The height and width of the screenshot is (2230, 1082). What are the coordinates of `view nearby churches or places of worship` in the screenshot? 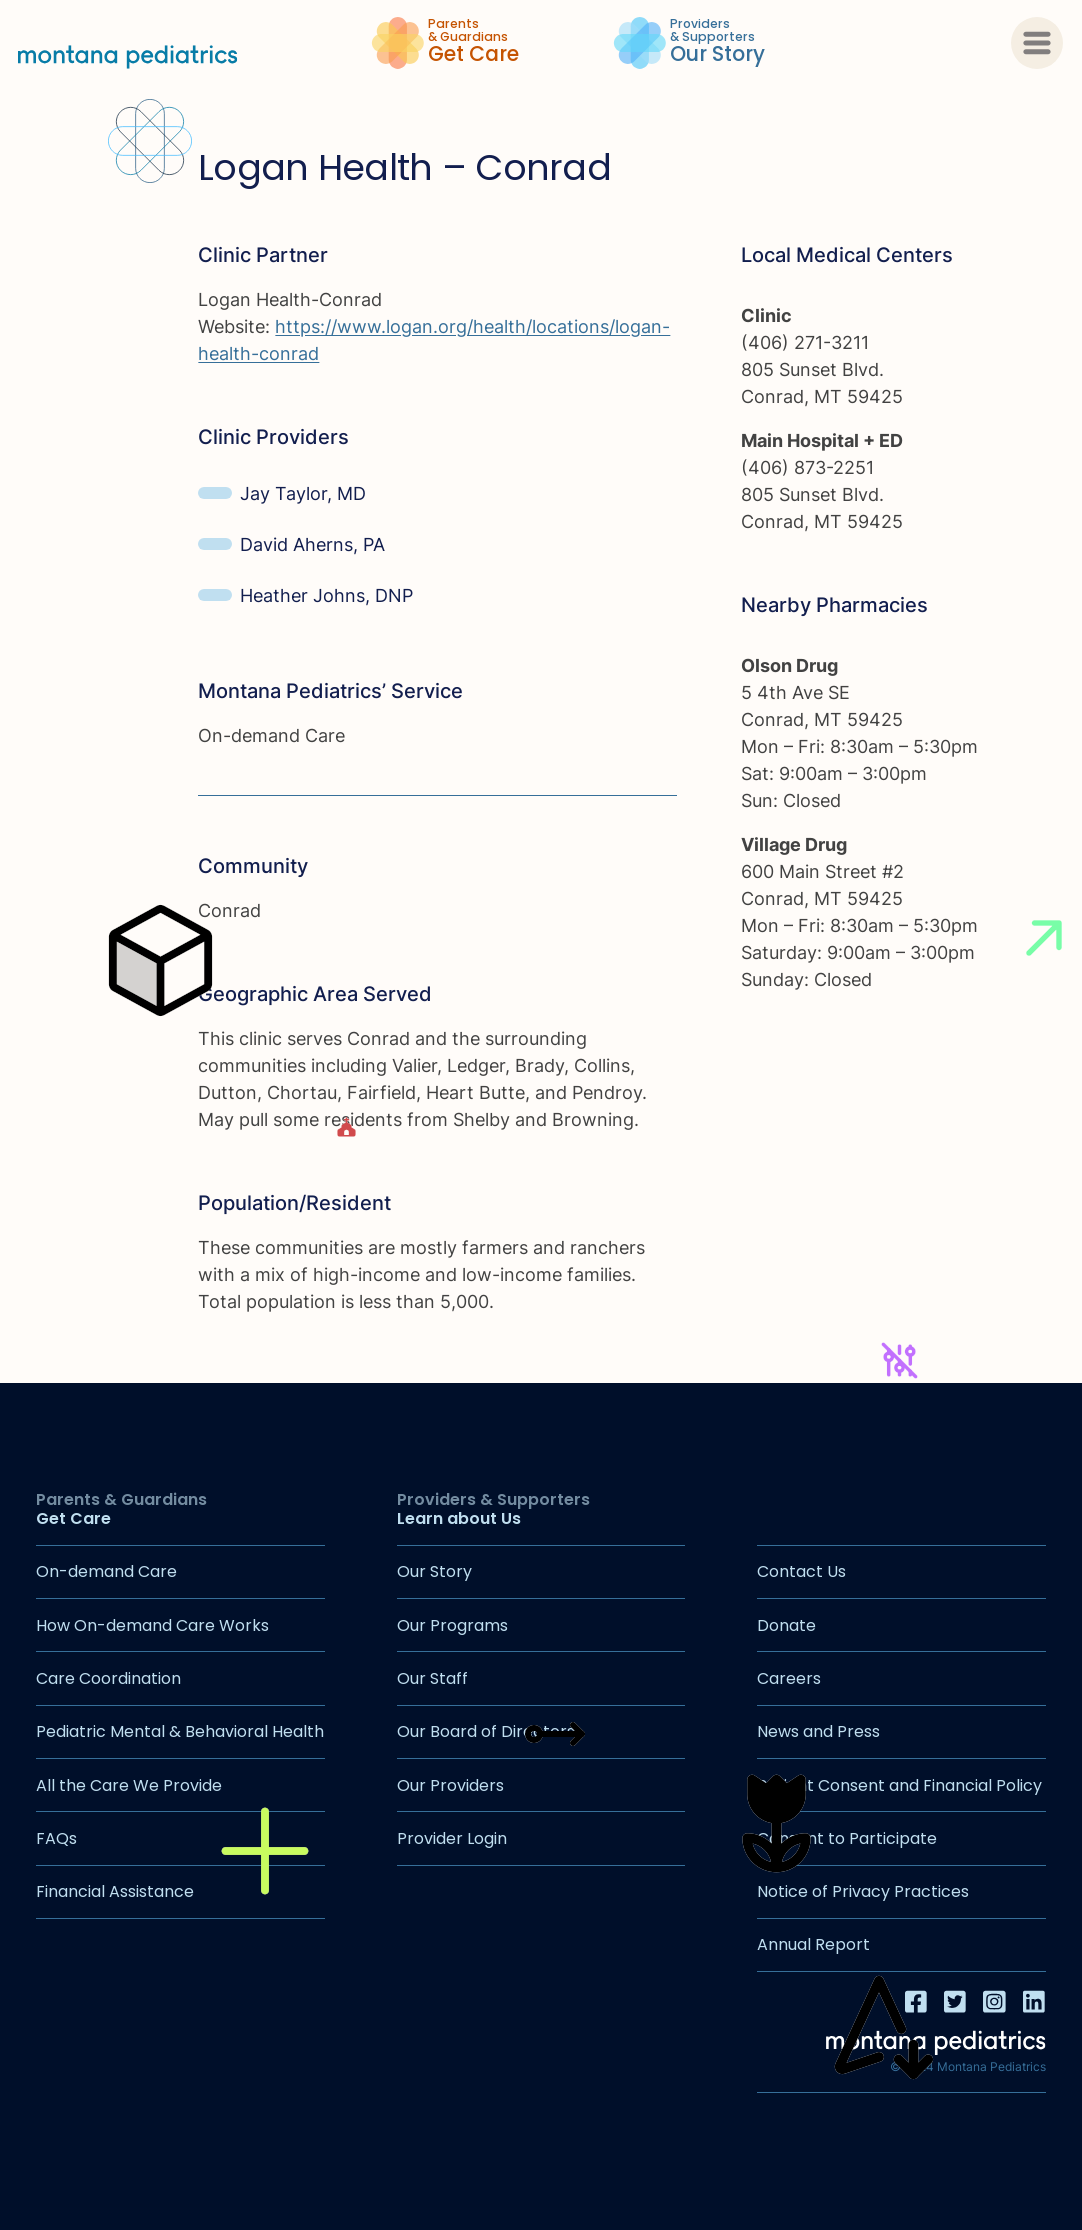 It's located at (346, 1127).